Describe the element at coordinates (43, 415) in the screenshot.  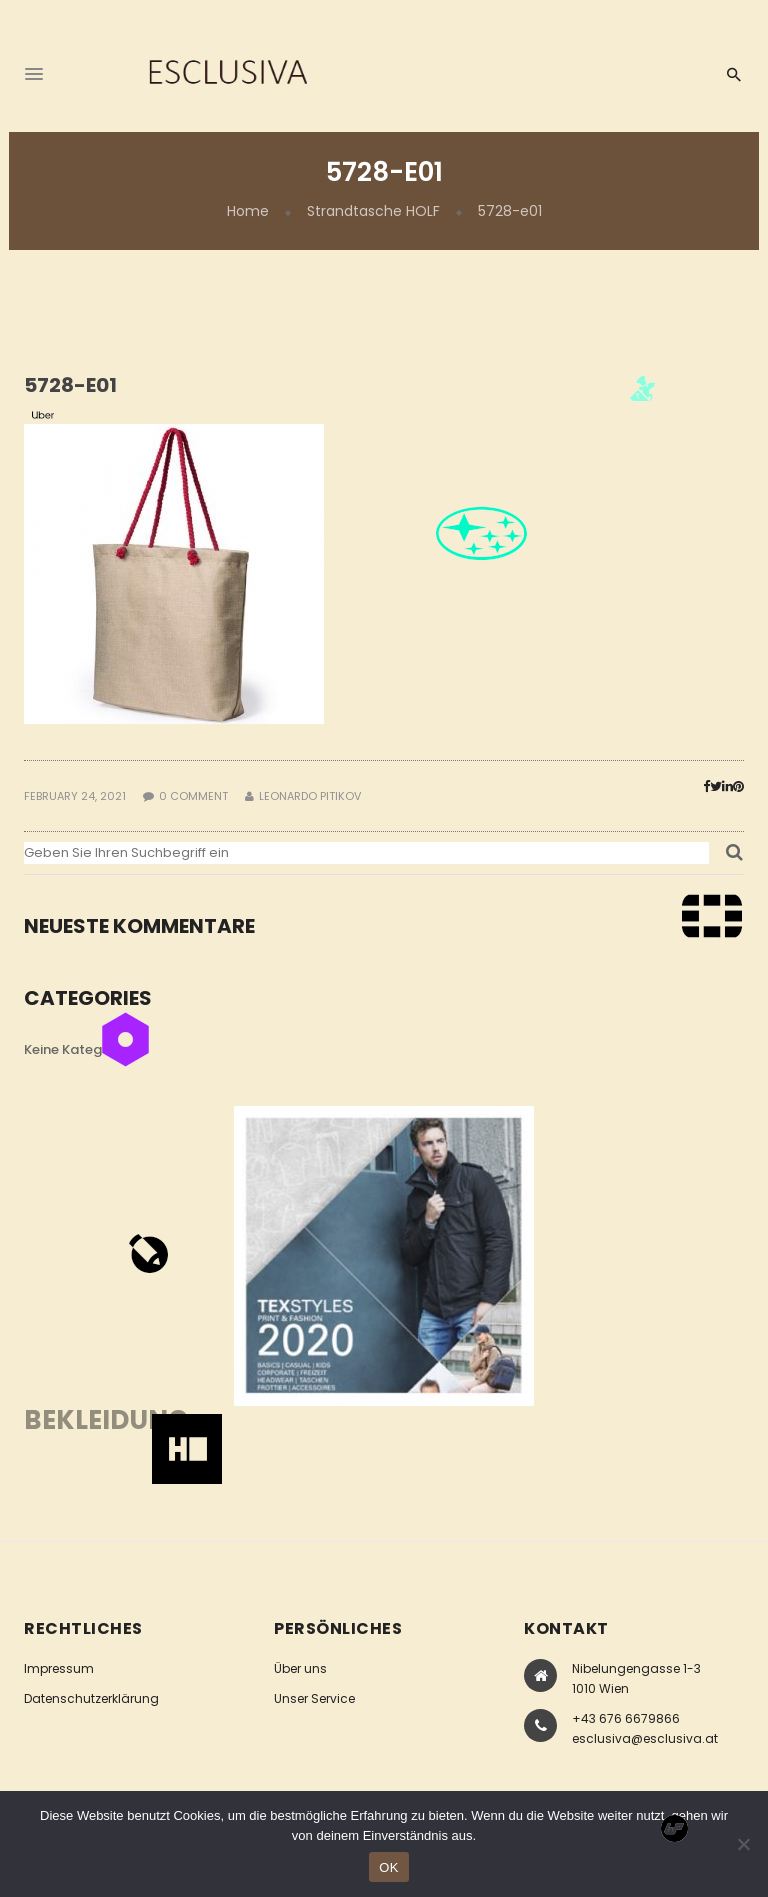
I see `open the Uber app` at that location.